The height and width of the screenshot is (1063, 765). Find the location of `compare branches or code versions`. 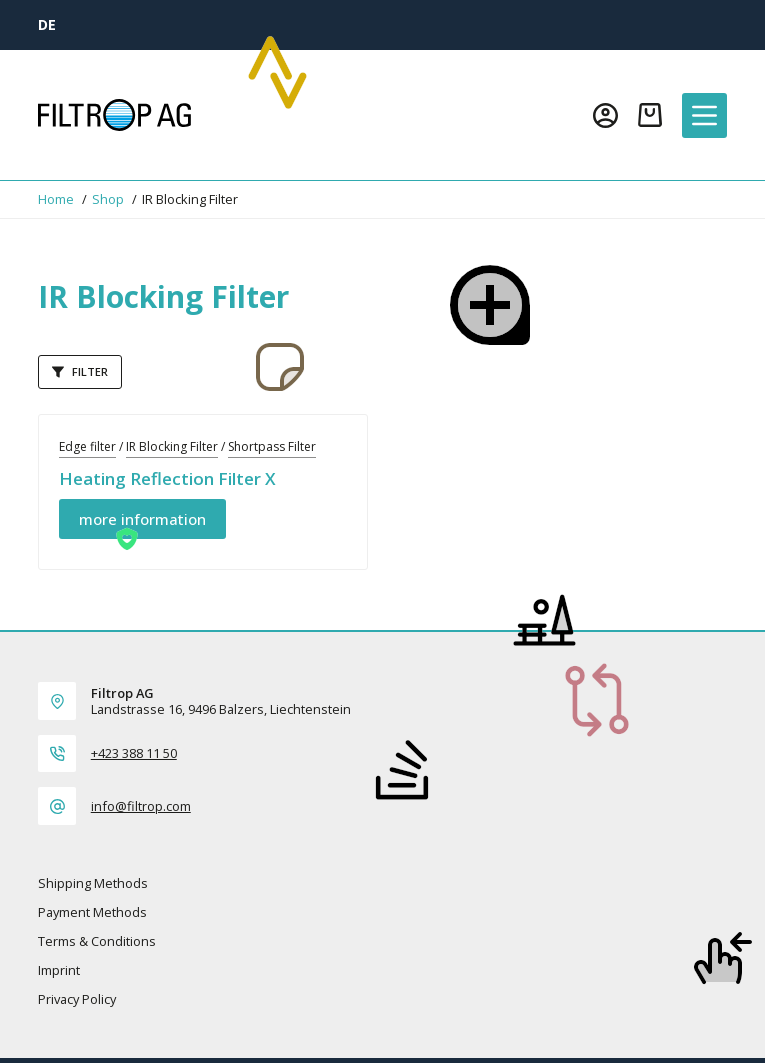

compare branches or code versions is located at coordinates (597, 700).